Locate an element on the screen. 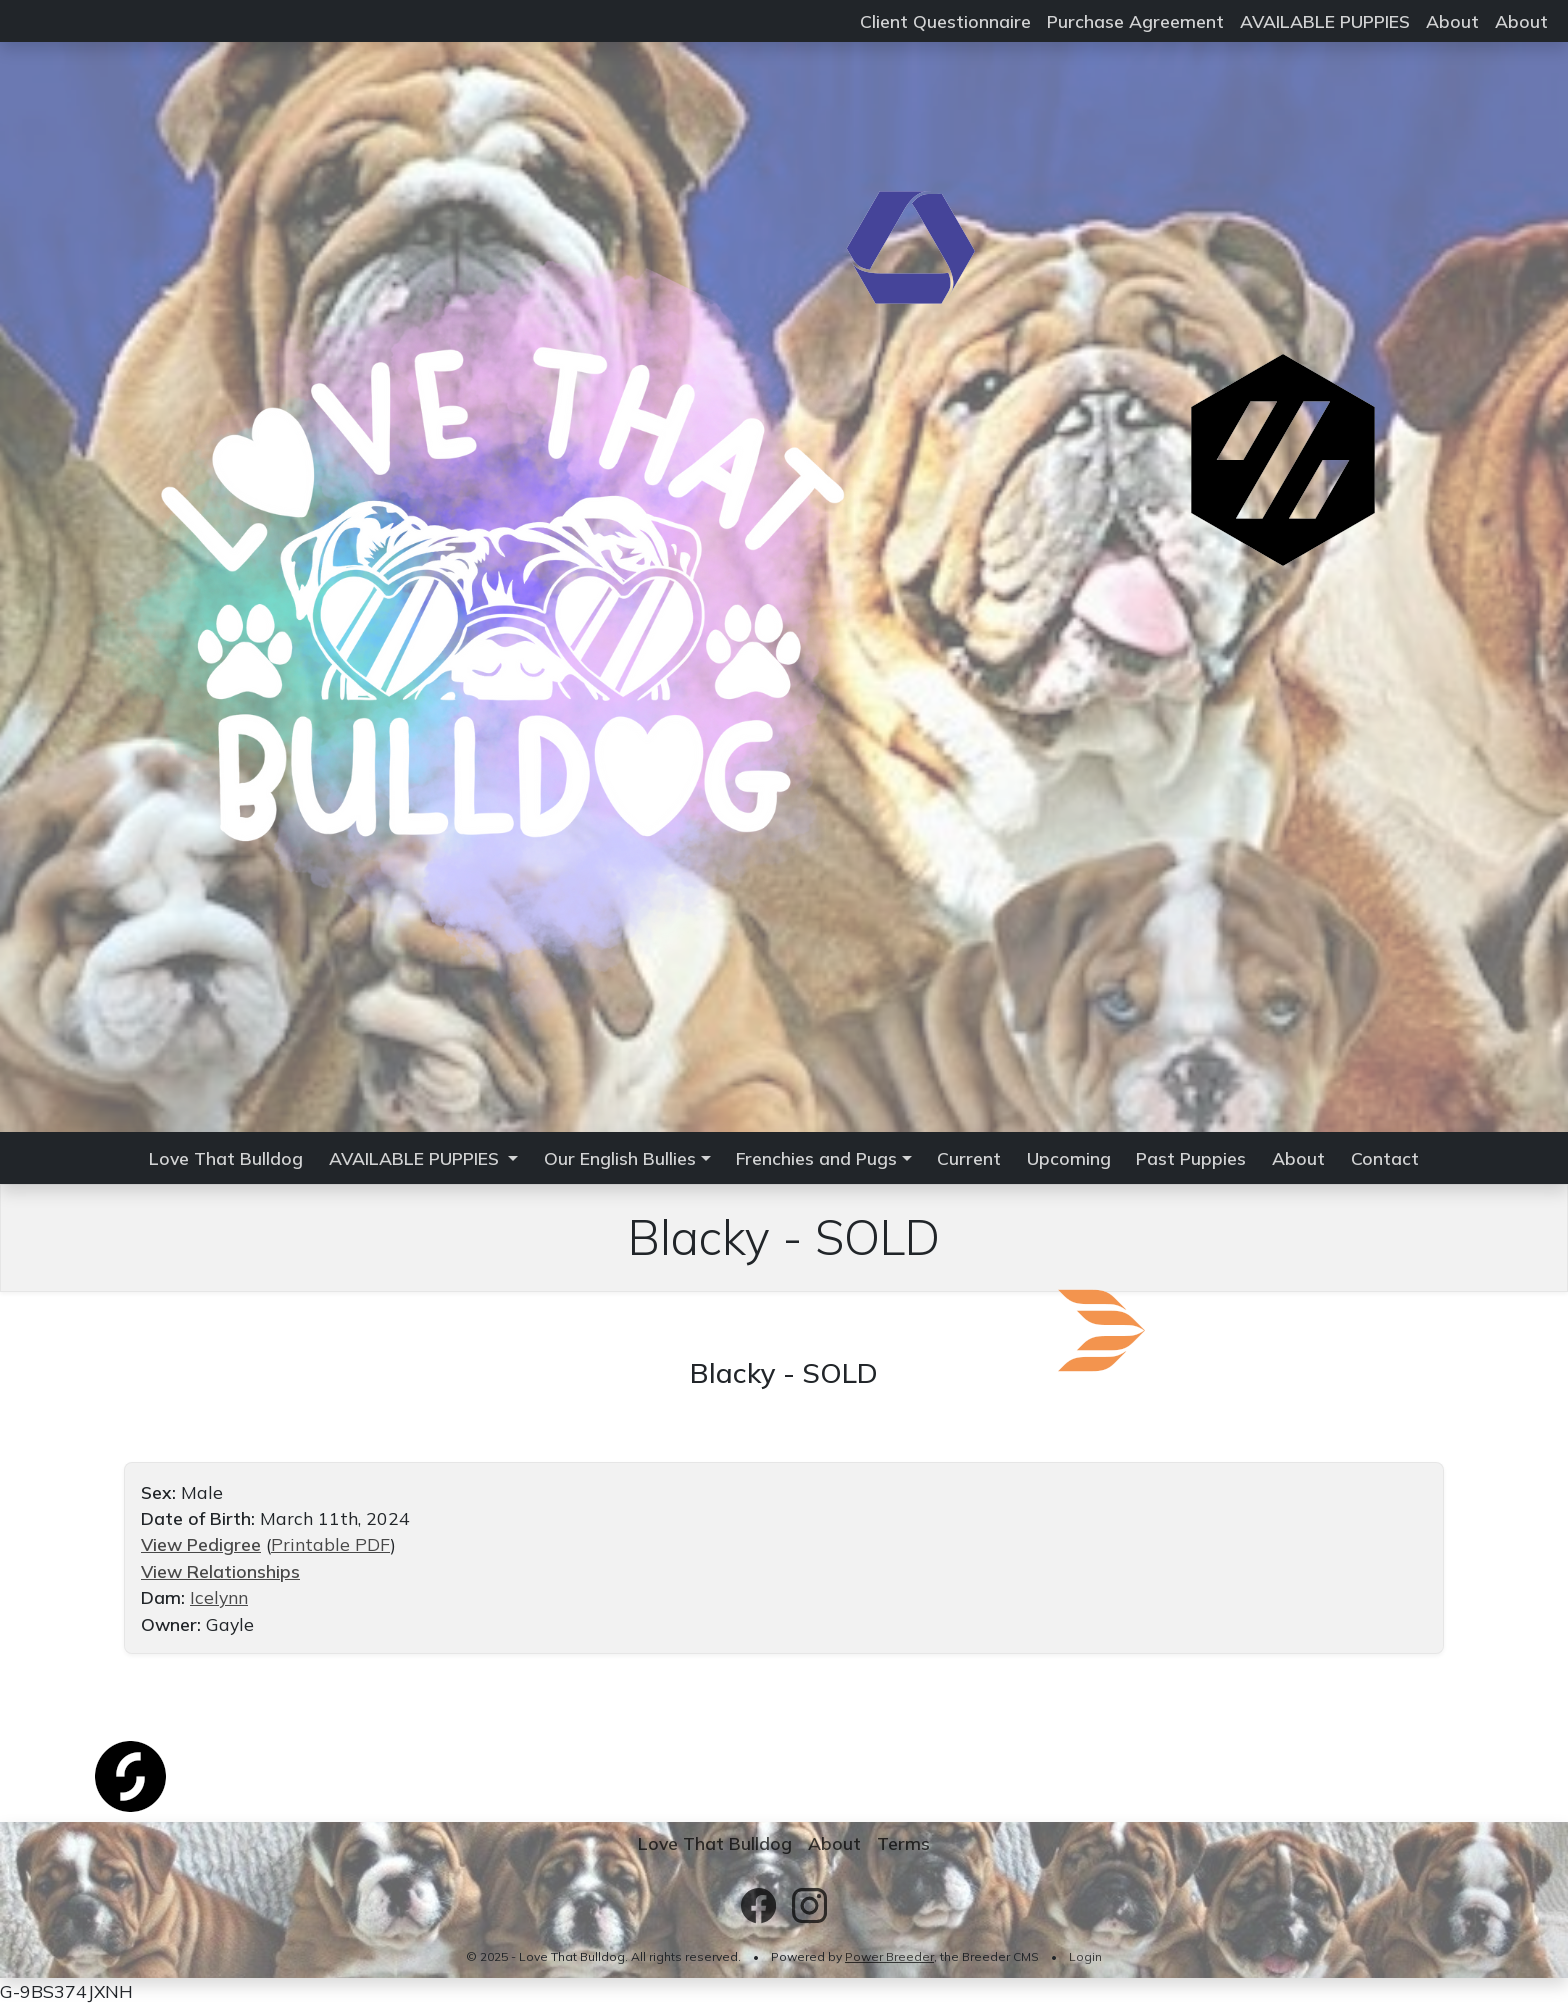 The image size is (1568, 2004). bombardier company logo is located at coordinates (1101, 1330).